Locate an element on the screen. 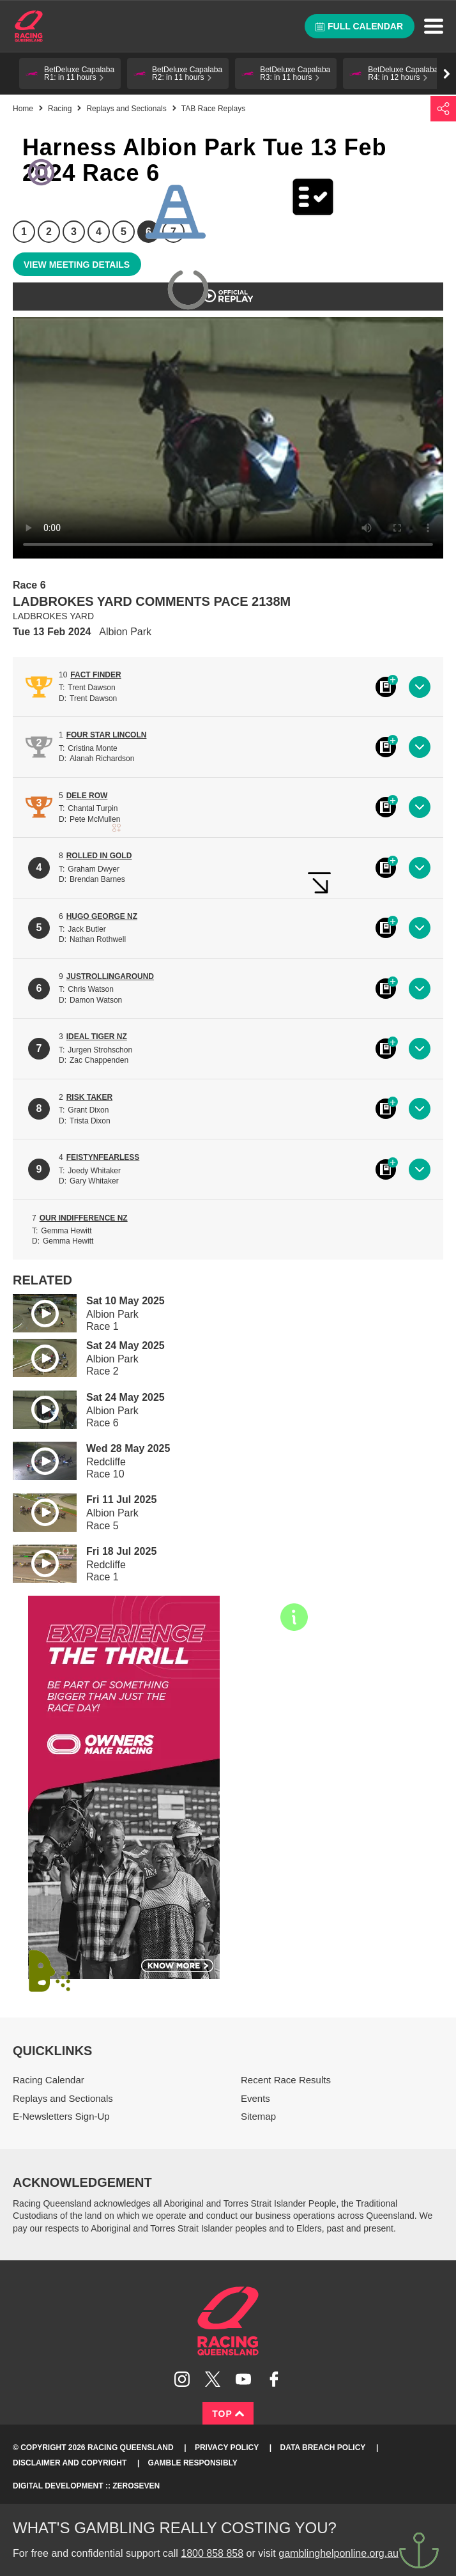 This screenshot has width=456, height=2576. loading or processing in progress is located at coordinates (188, 289).